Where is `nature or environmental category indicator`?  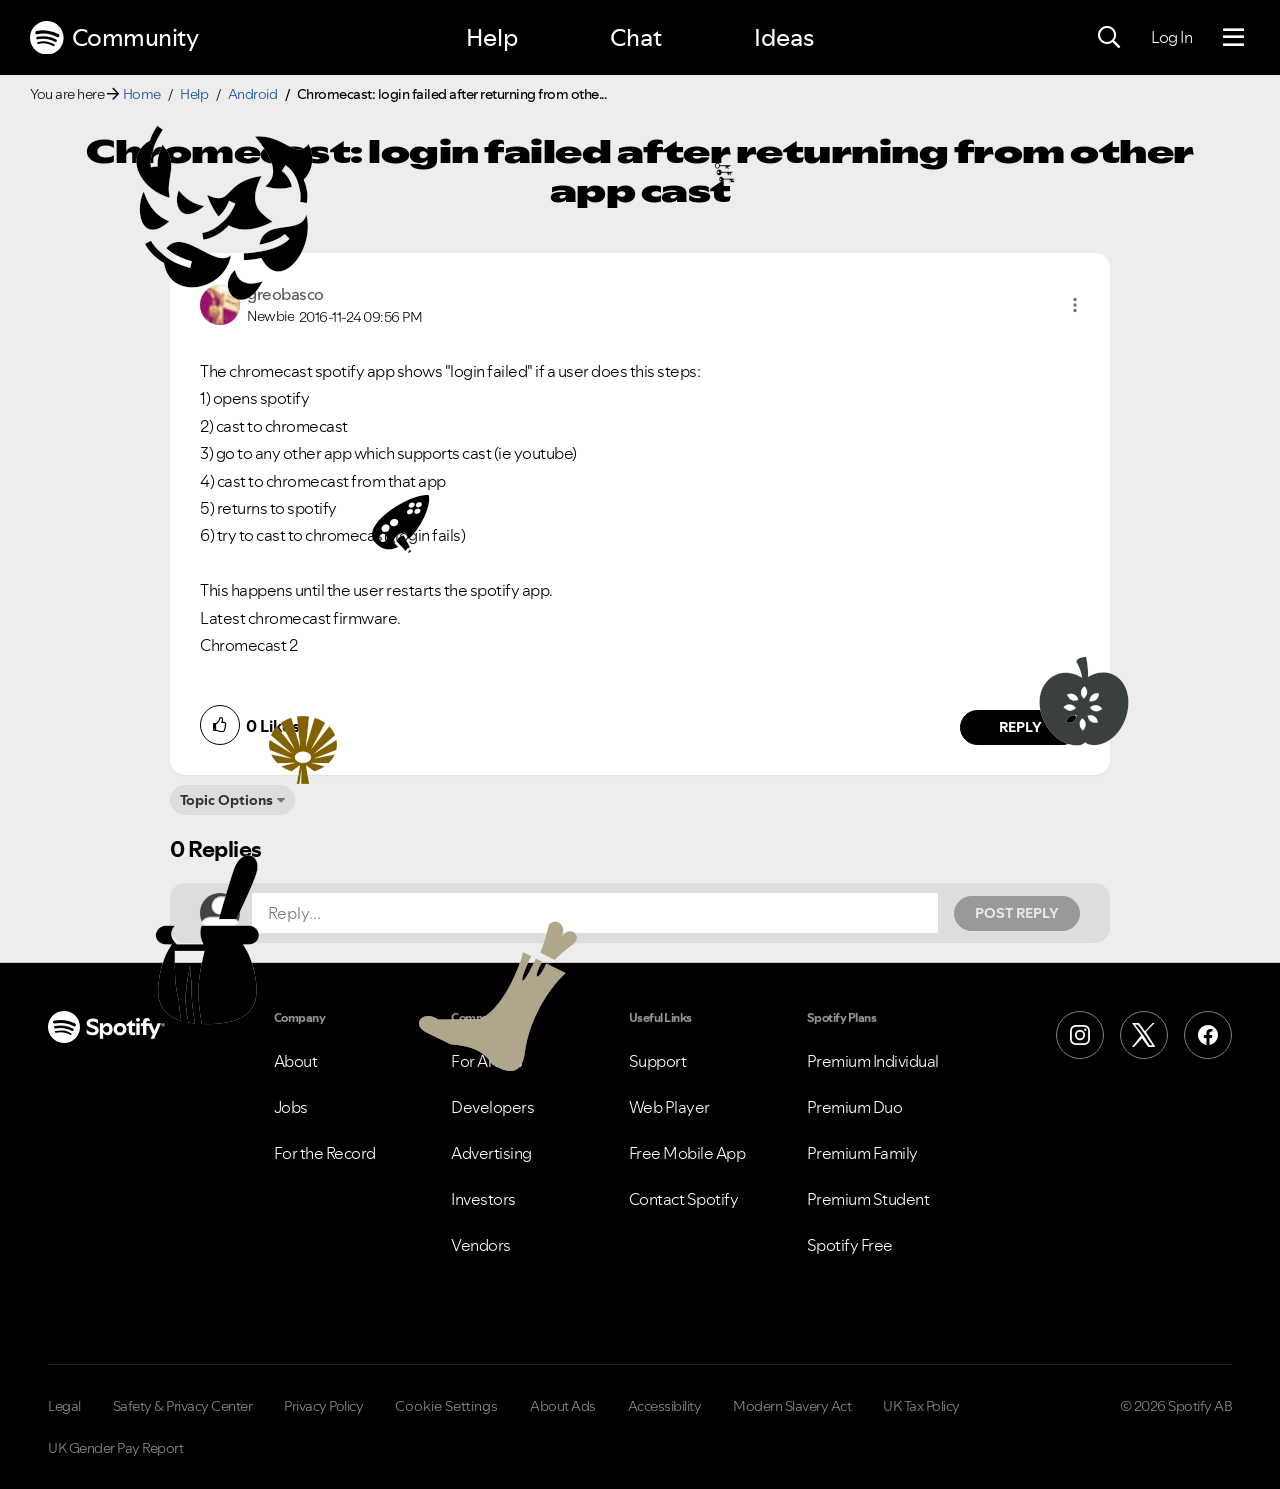 nature or environmental category indicator is located at coordinates (224, 212).